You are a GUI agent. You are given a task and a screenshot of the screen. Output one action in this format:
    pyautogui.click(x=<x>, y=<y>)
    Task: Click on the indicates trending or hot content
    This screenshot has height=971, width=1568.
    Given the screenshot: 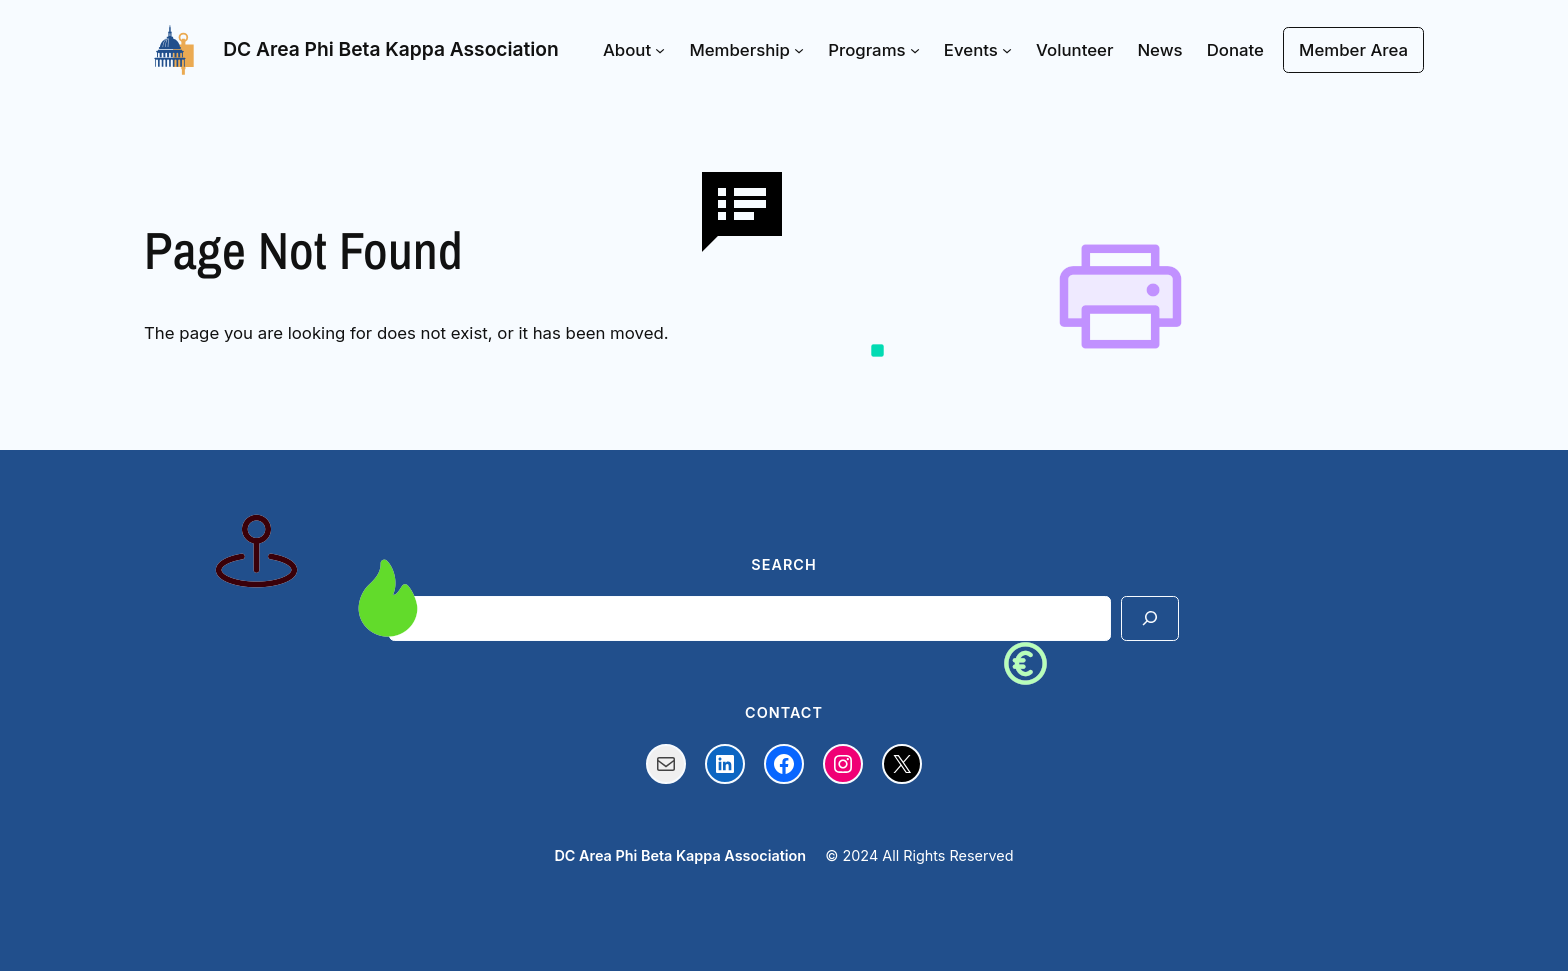 What is the action you would take?
    pyautogui.click(x=388, y=600)
    